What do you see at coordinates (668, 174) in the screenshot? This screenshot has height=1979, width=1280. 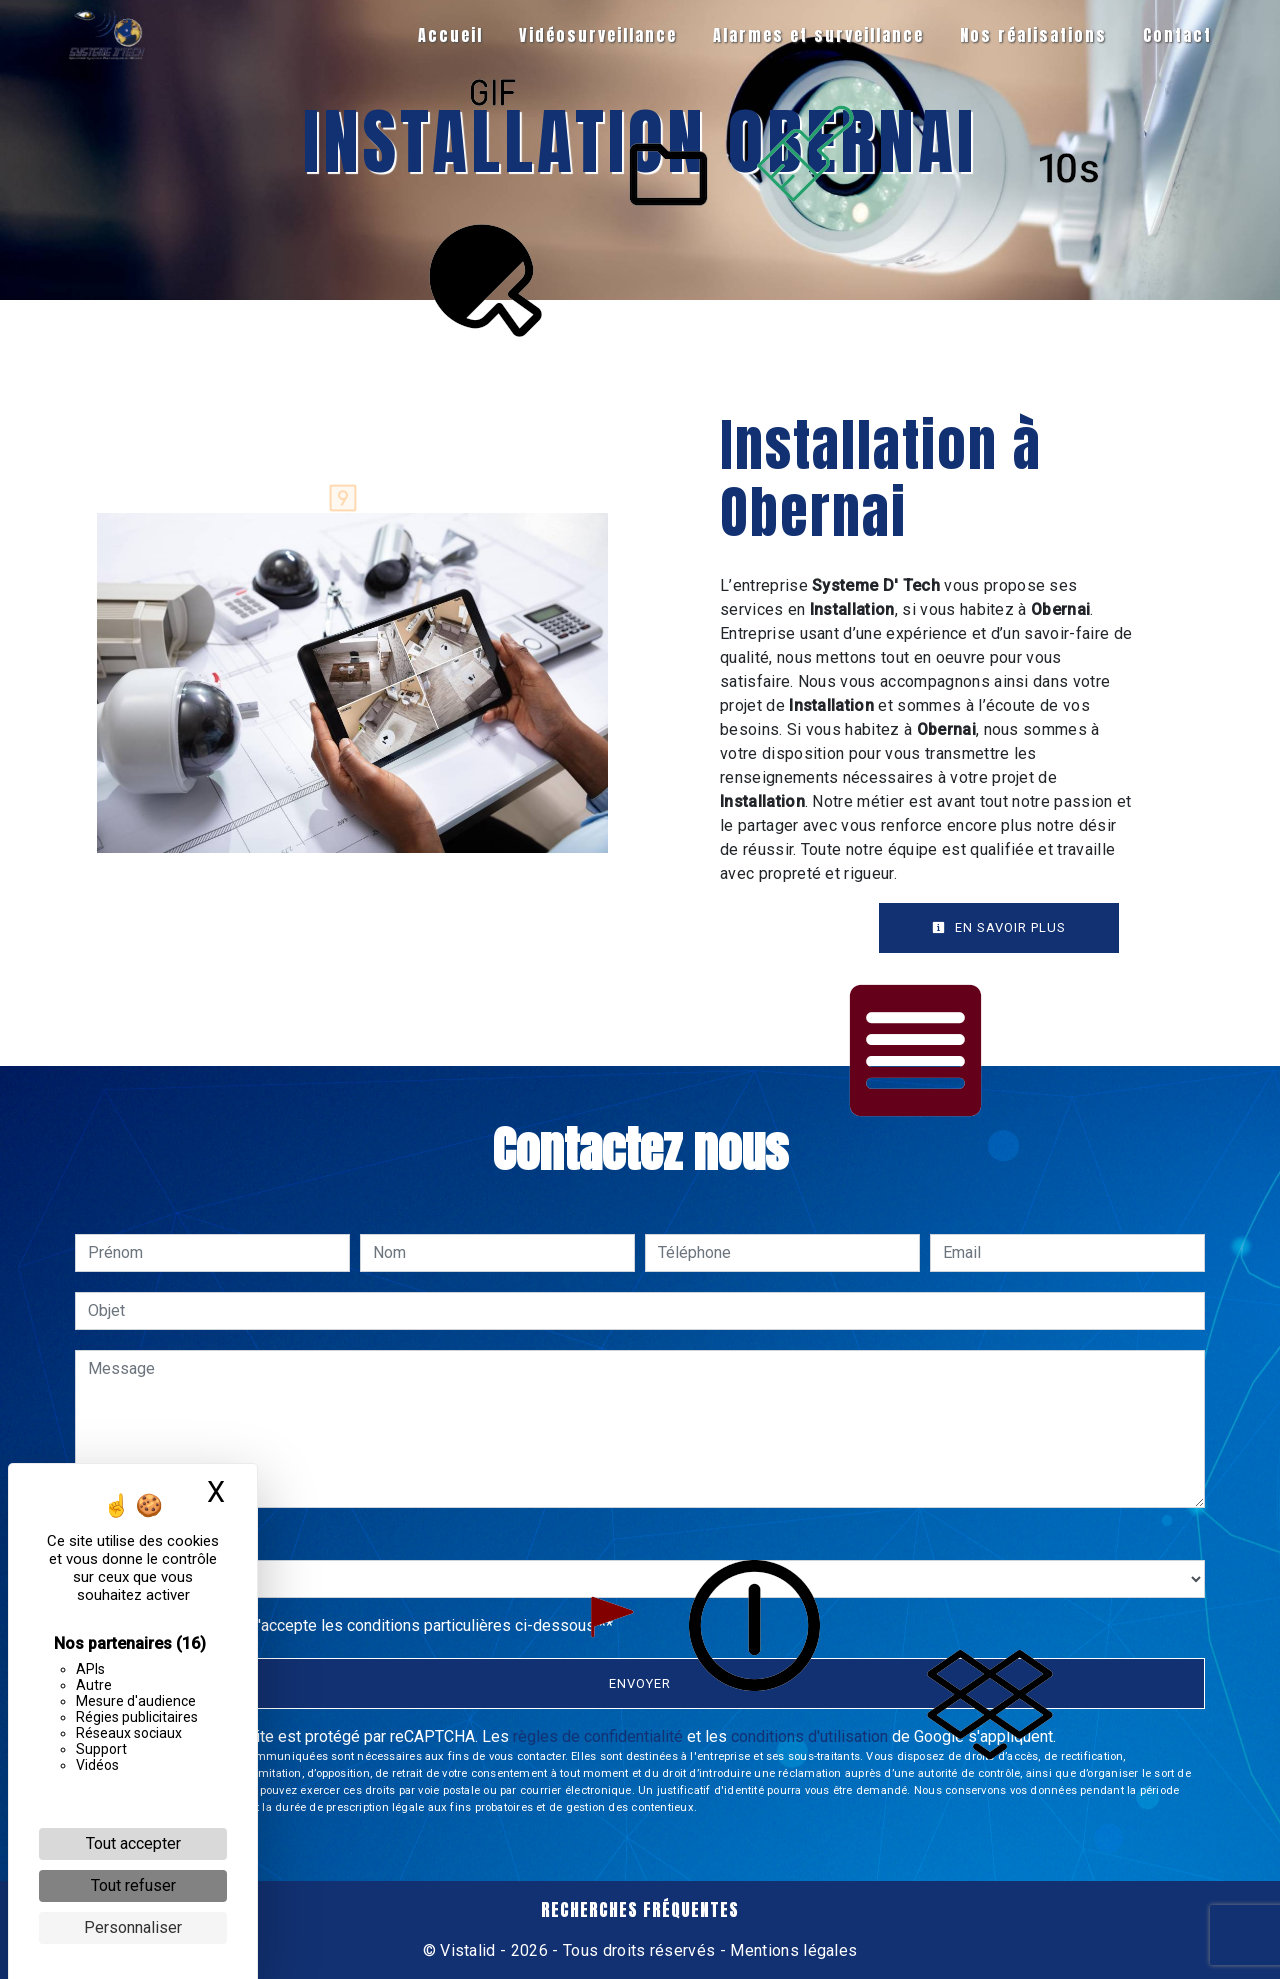 I see `access a folder to view its contents` at bounding box center [668, 174].